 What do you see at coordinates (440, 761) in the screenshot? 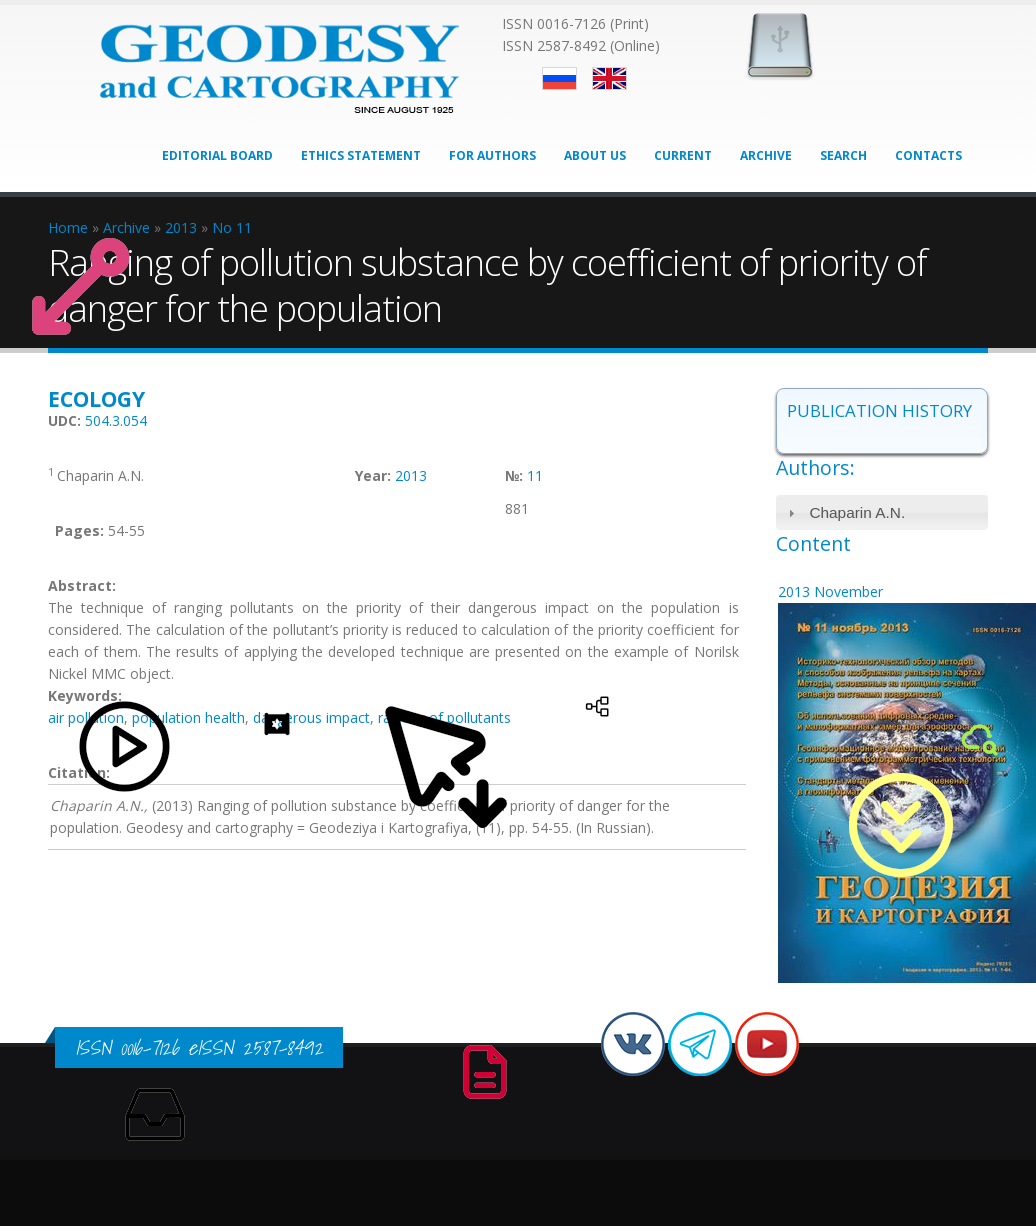
I see `scroll or navigate downward` at bounding box center [440, 761].